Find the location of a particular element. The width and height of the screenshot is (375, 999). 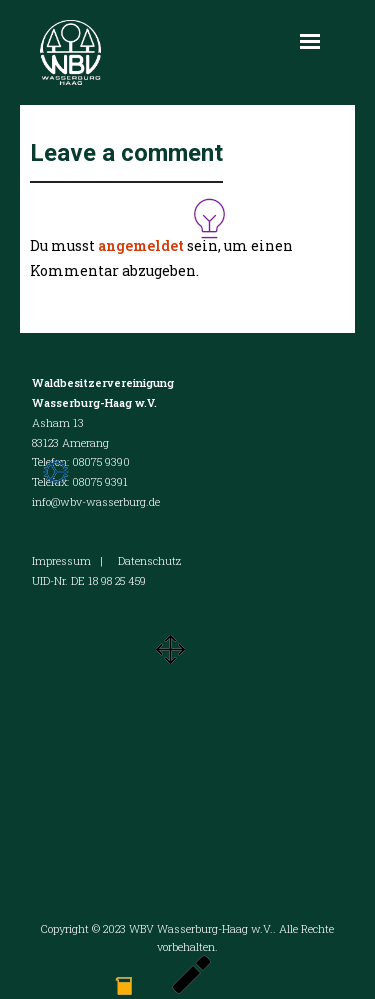

apply automatic enhancements or effects is located at coordinates (191, 974).